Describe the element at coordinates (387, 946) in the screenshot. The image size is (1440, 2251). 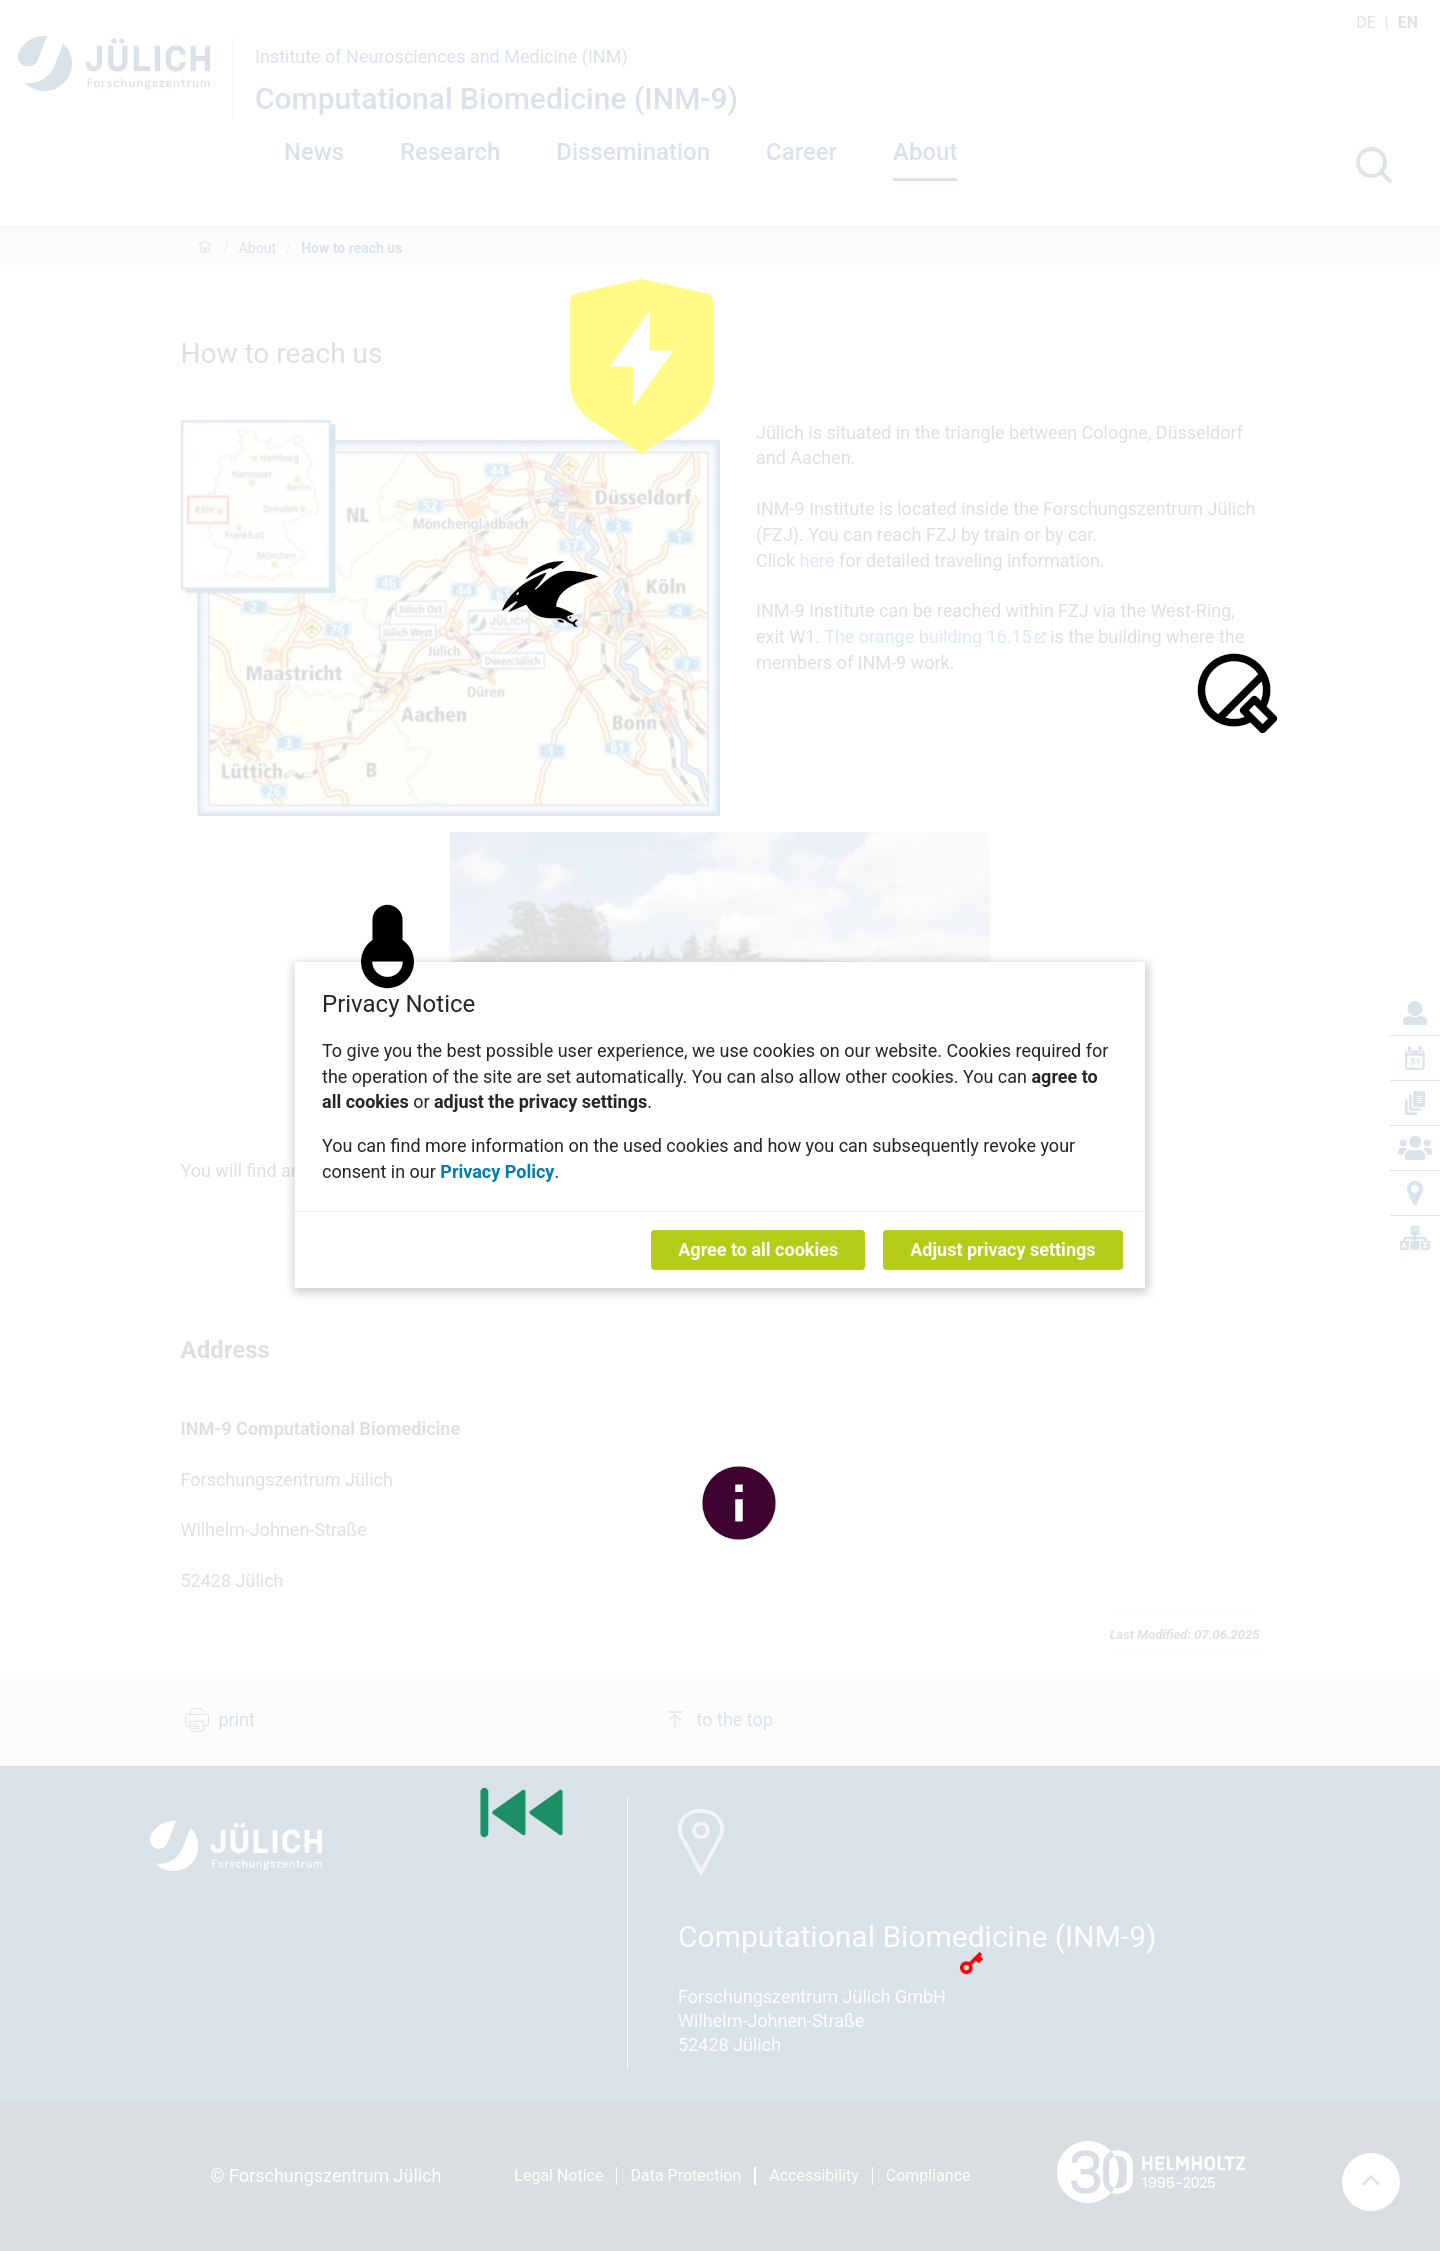
I see `indicates low or cold temperature` at that location.